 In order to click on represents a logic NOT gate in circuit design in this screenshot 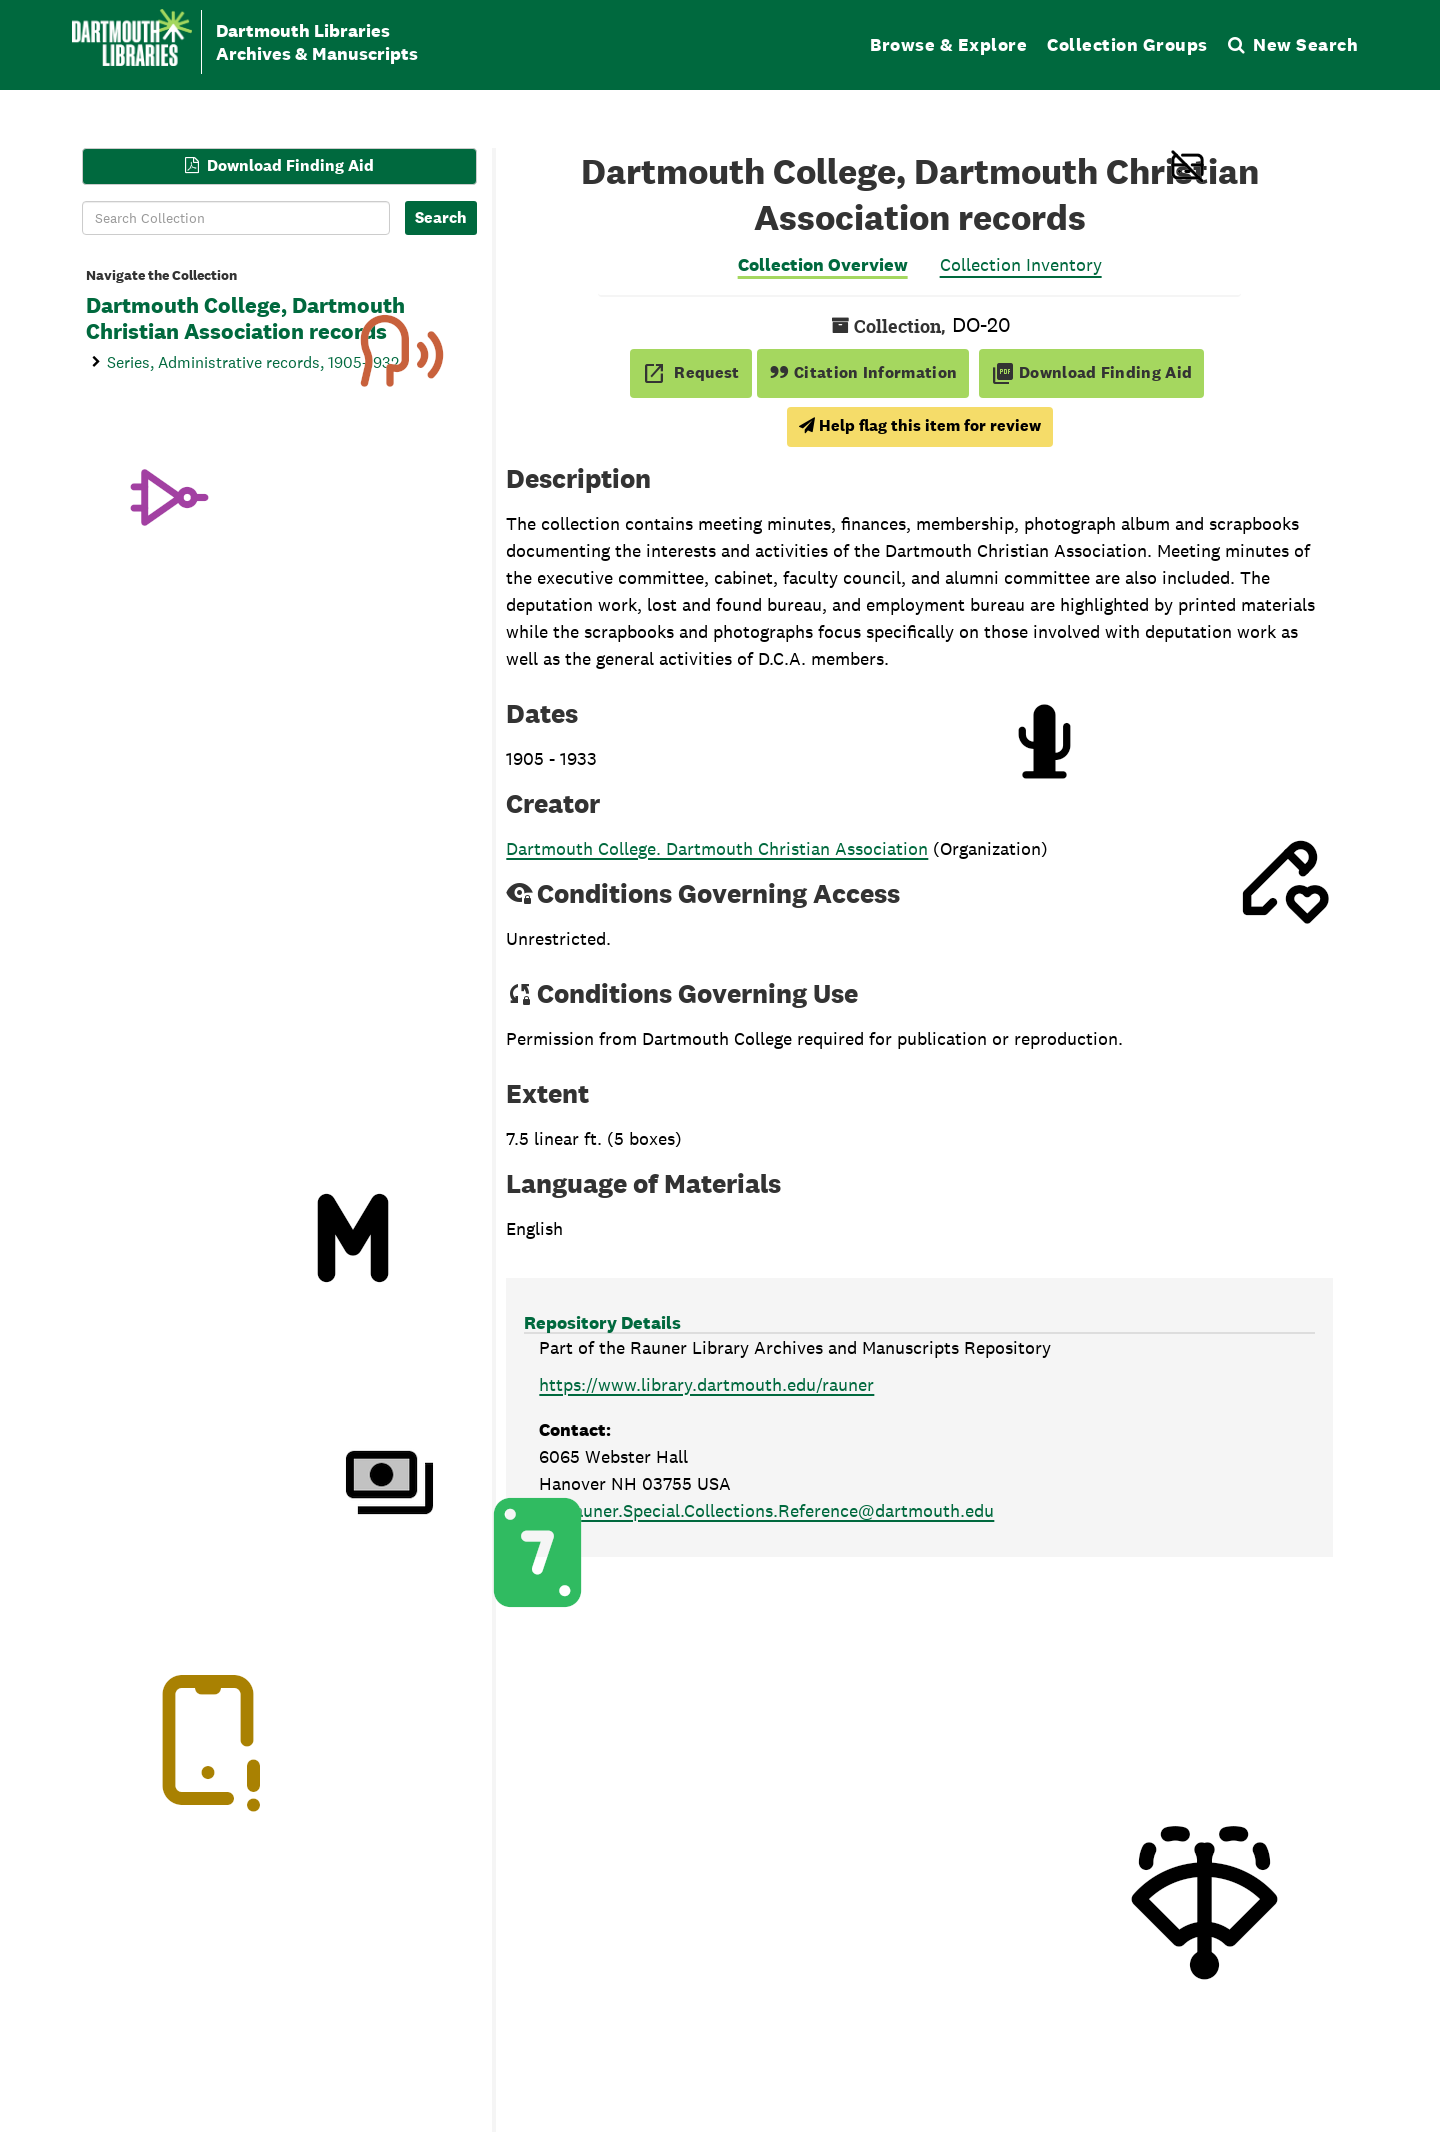, I will do `click(169, 497)`.